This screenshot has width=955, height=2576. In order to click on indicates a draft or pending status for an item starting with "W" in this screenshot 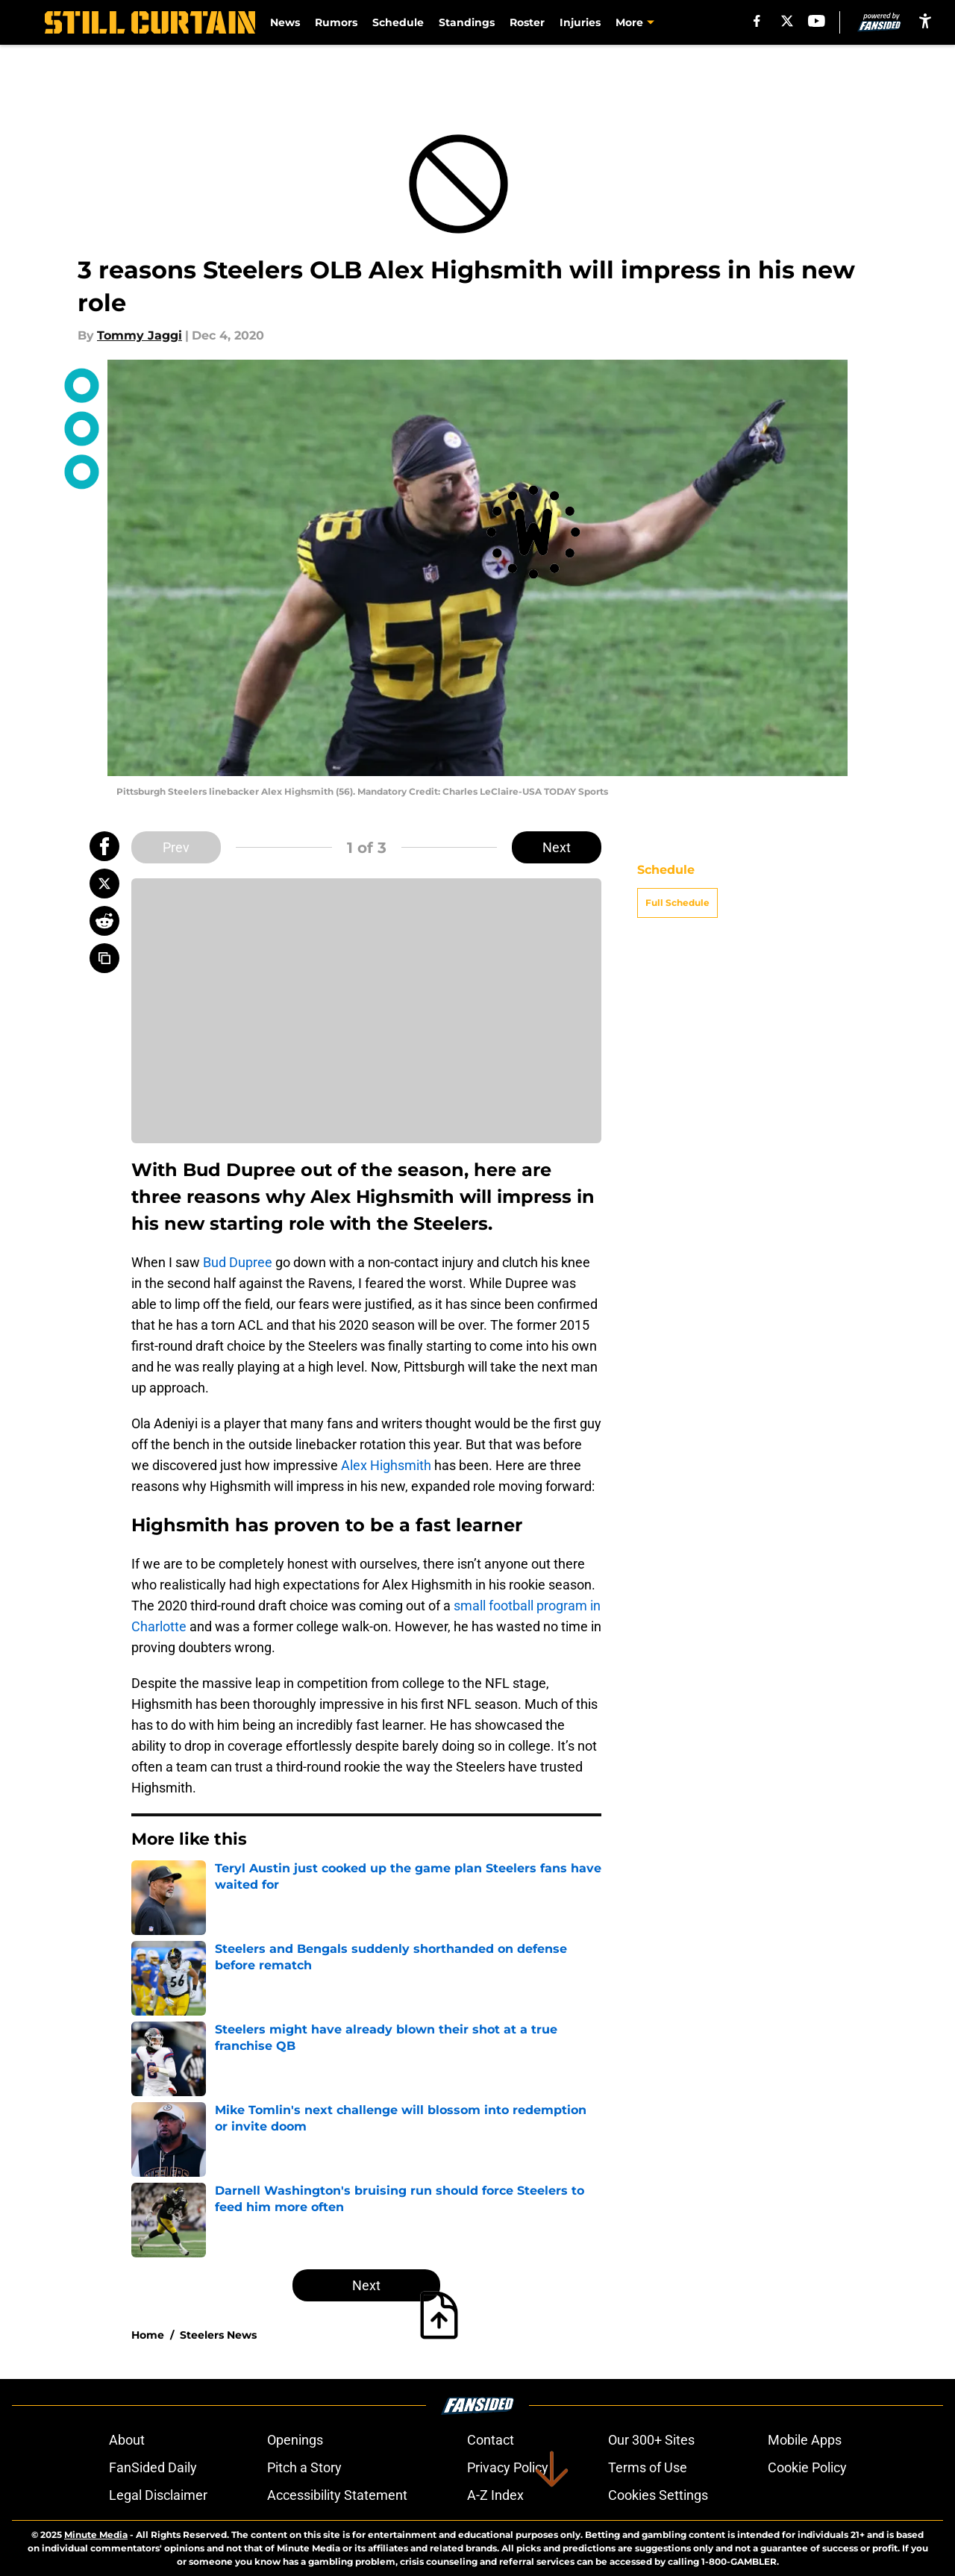, I will do `click(533, 532)`.